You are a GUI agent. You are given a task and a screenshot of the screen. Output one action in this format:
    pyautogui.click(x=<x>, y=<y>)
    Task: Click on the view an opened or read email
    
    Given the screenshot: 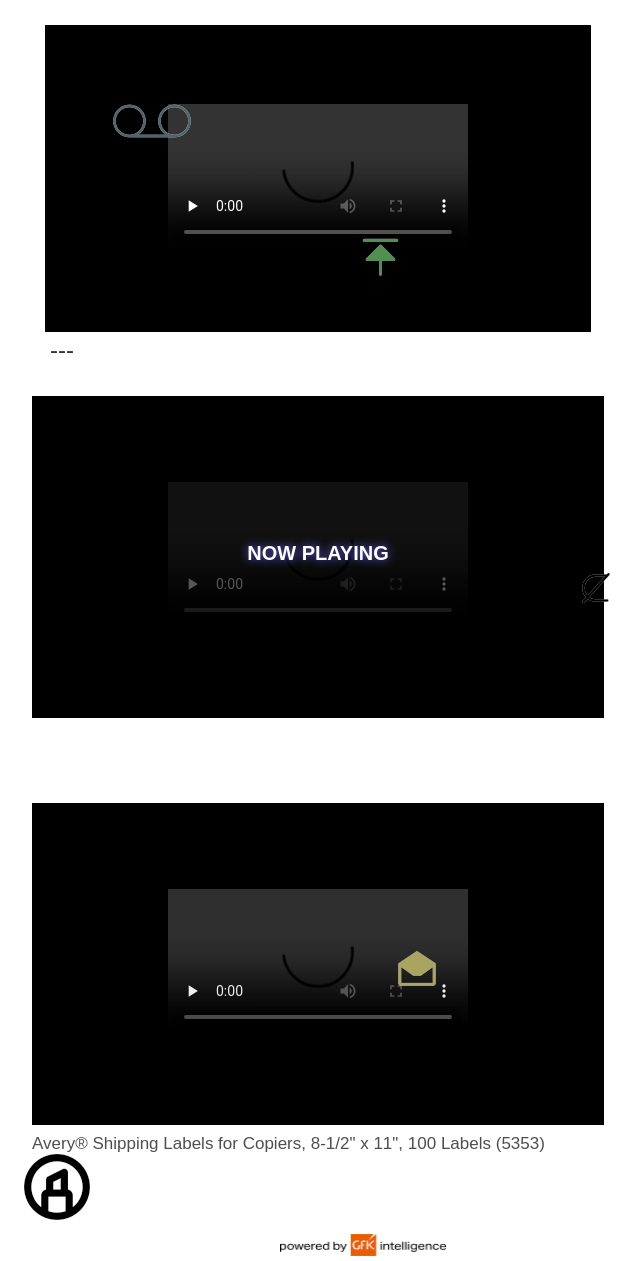 What is the action you would take?
    pyautogui.click(x=417, y=970)
    